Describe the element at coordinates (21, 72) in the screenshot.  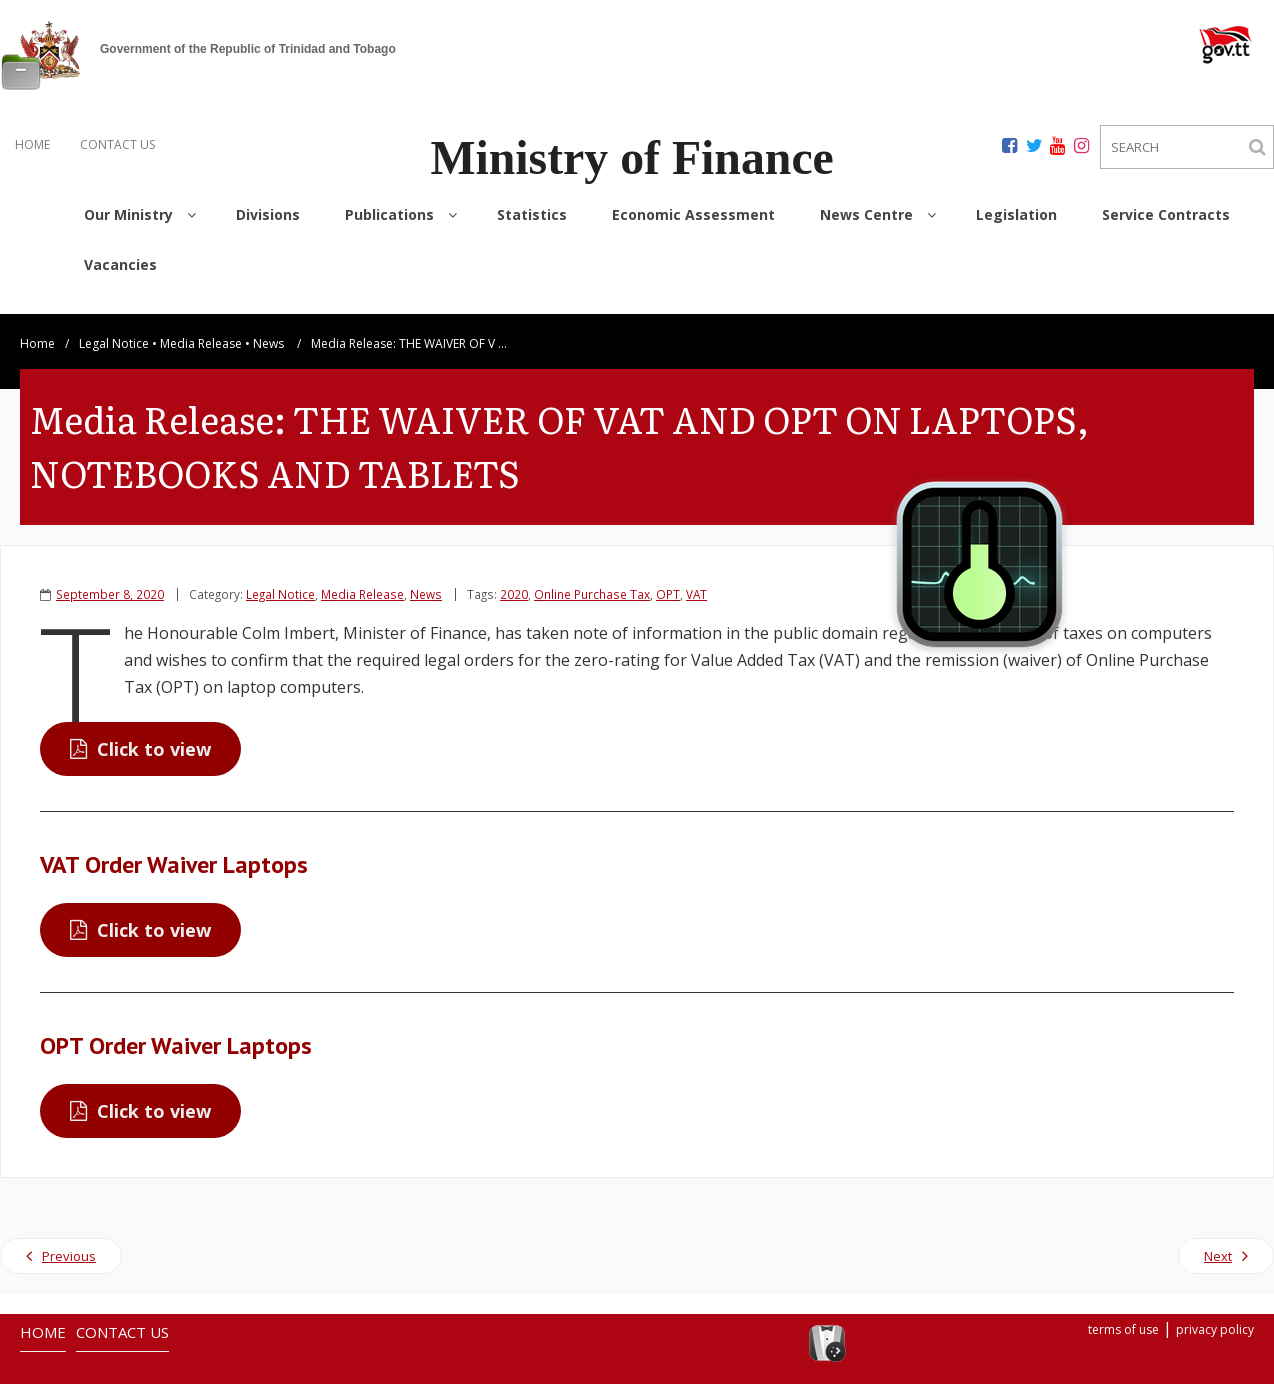
I see `open the file manager application` at that location.